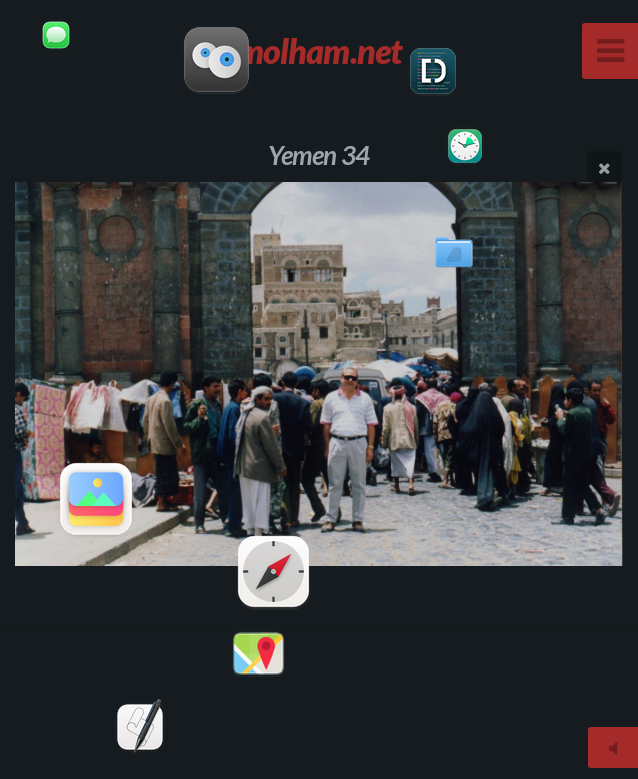  What do you see at coordinates (140, 727) in the screenshot?
I see `open script editor to write or edit applescript code` at bounding box center [140, 727].